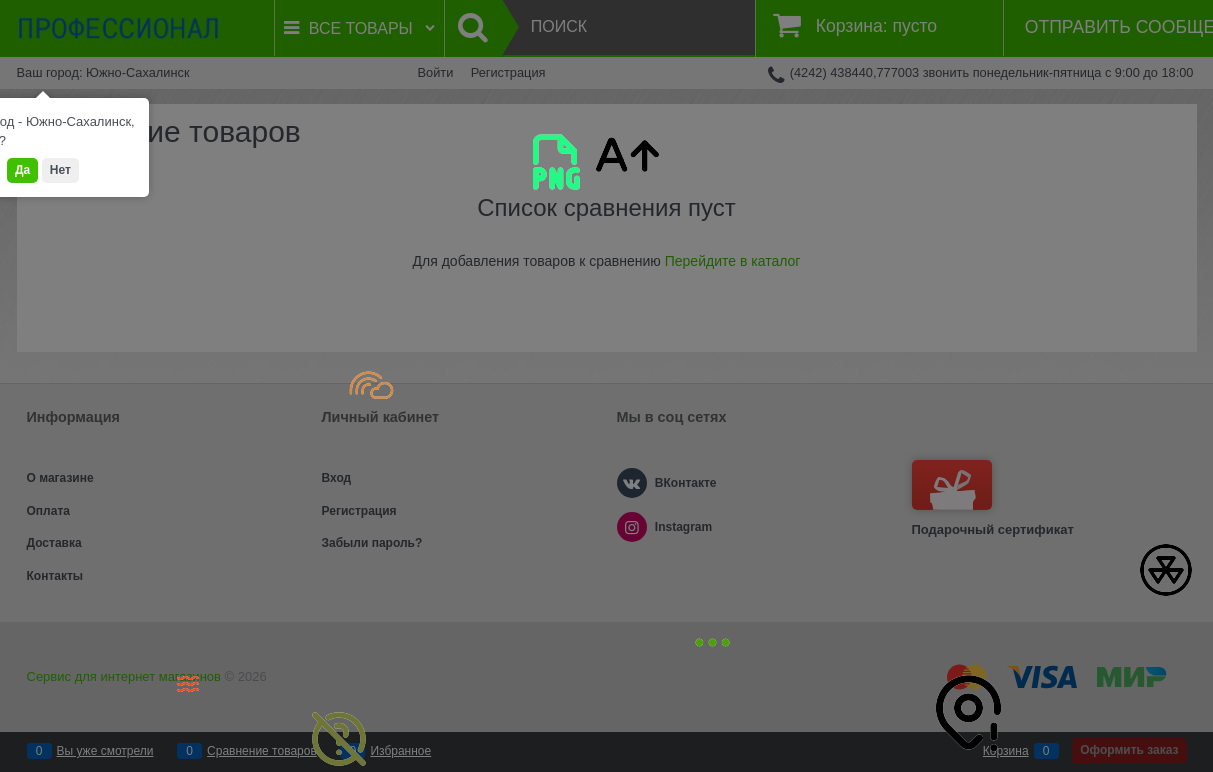 The height and width of the screenshot is (772, 1213). What do you see at coordinates (627, 157) in the screenshot?
I see `increase font size` at bounding box center [627, 157].